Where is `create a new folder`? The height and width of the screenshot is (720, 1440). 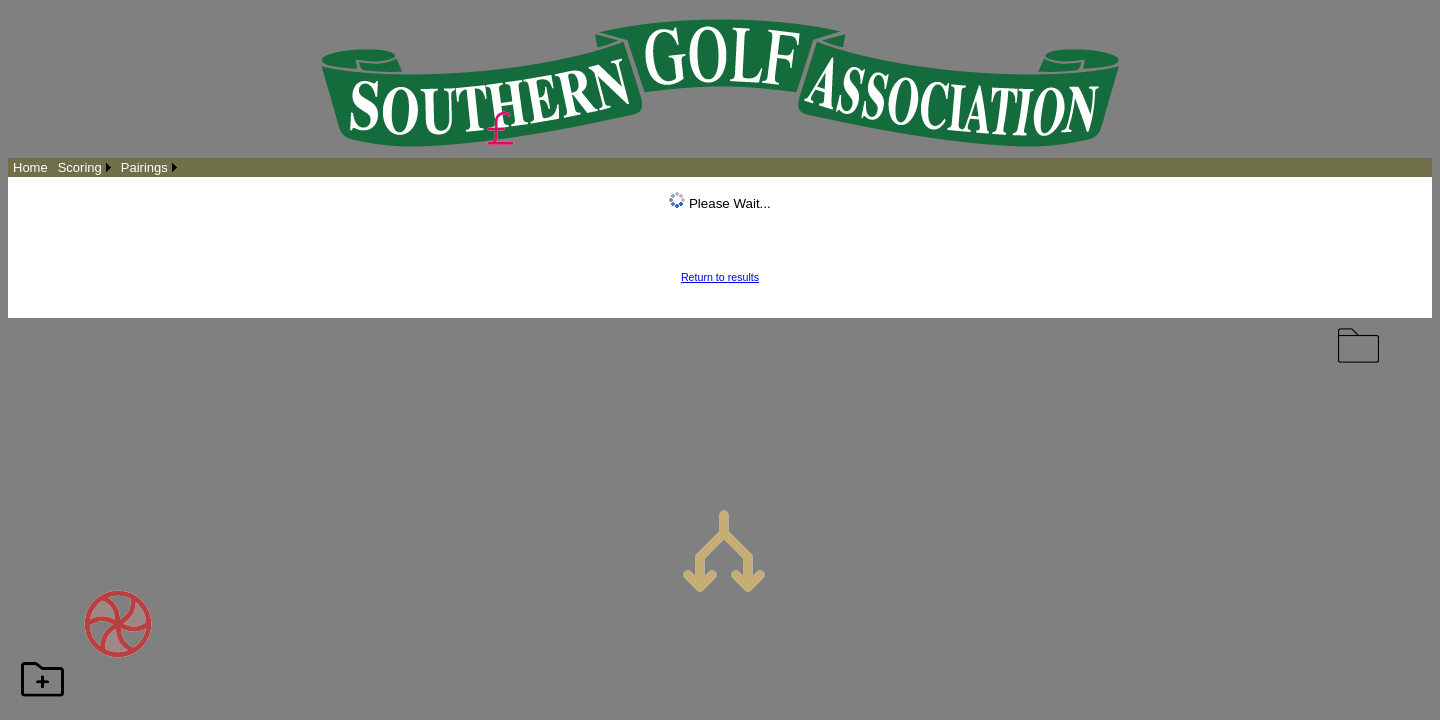 create a new folder is located at coordinates (42, 678).